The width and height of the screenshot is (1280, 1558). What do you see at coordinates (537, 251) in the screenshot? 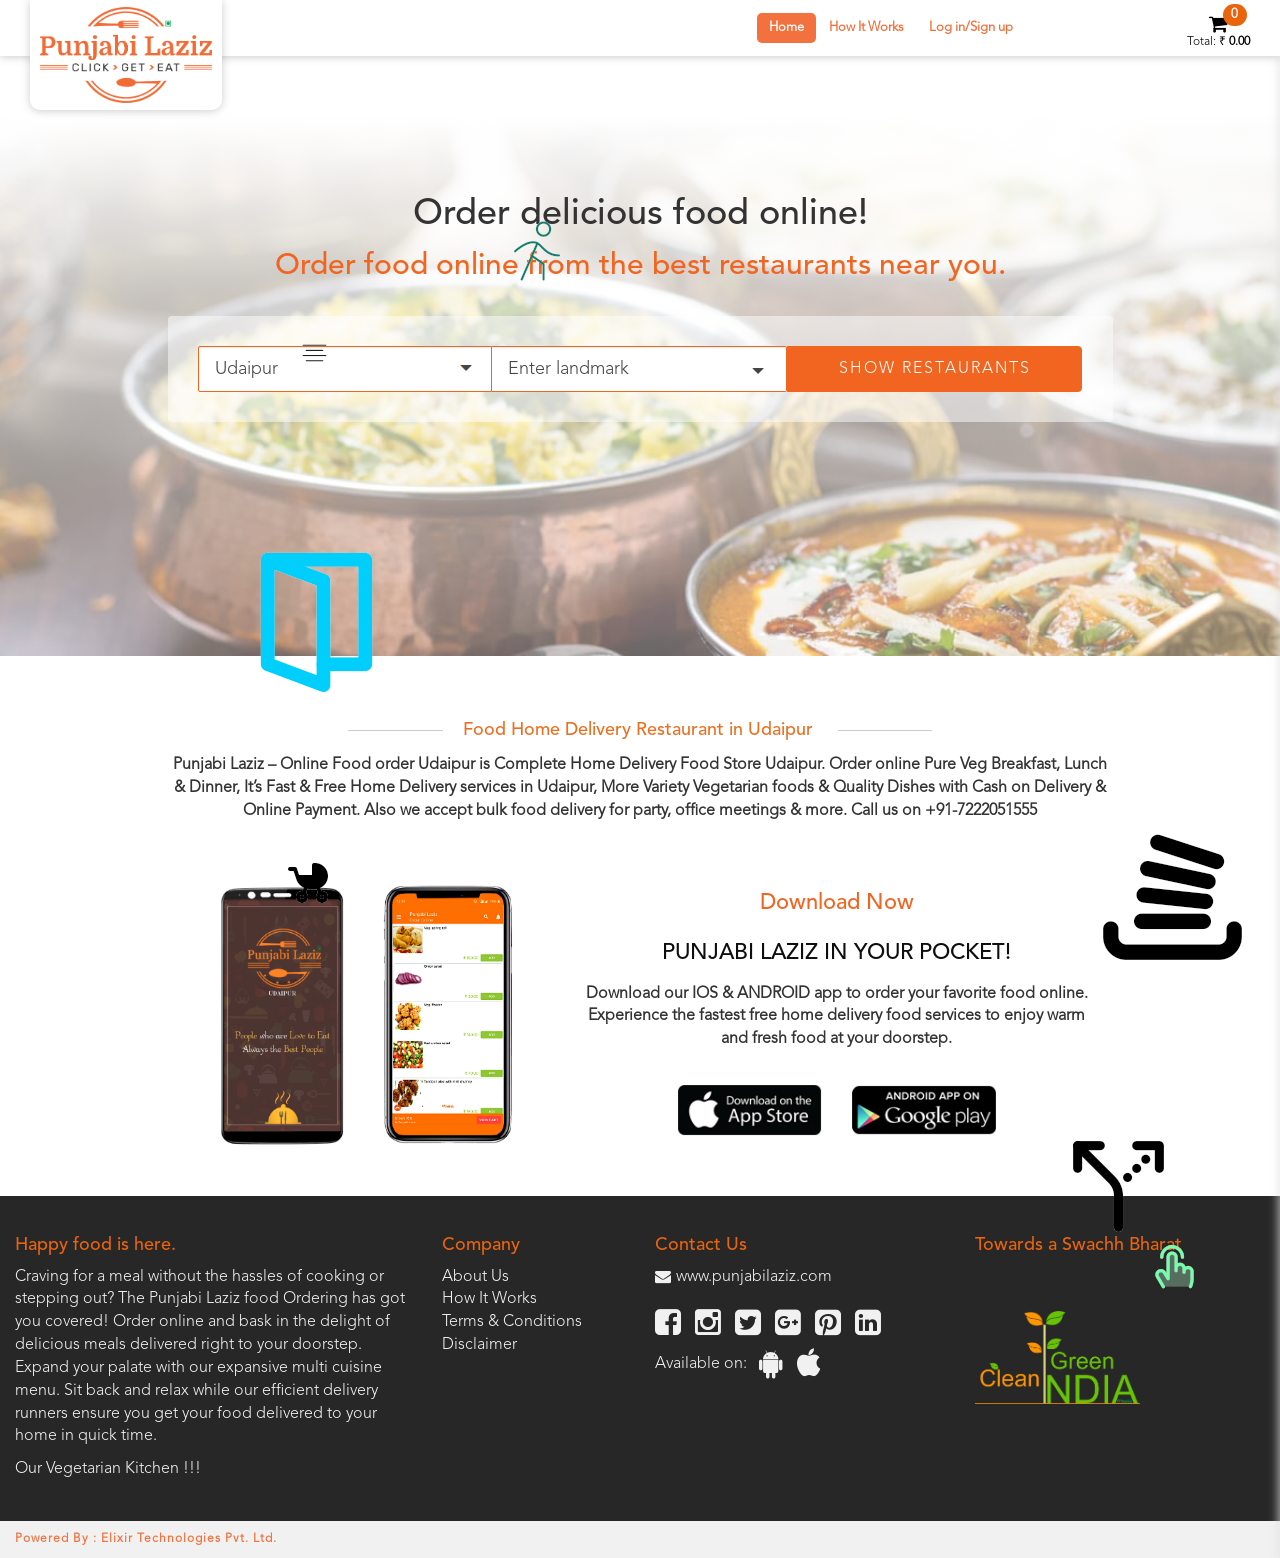
I see `indicates walking directions or pedestrian route` at bounding box center [537, 251].